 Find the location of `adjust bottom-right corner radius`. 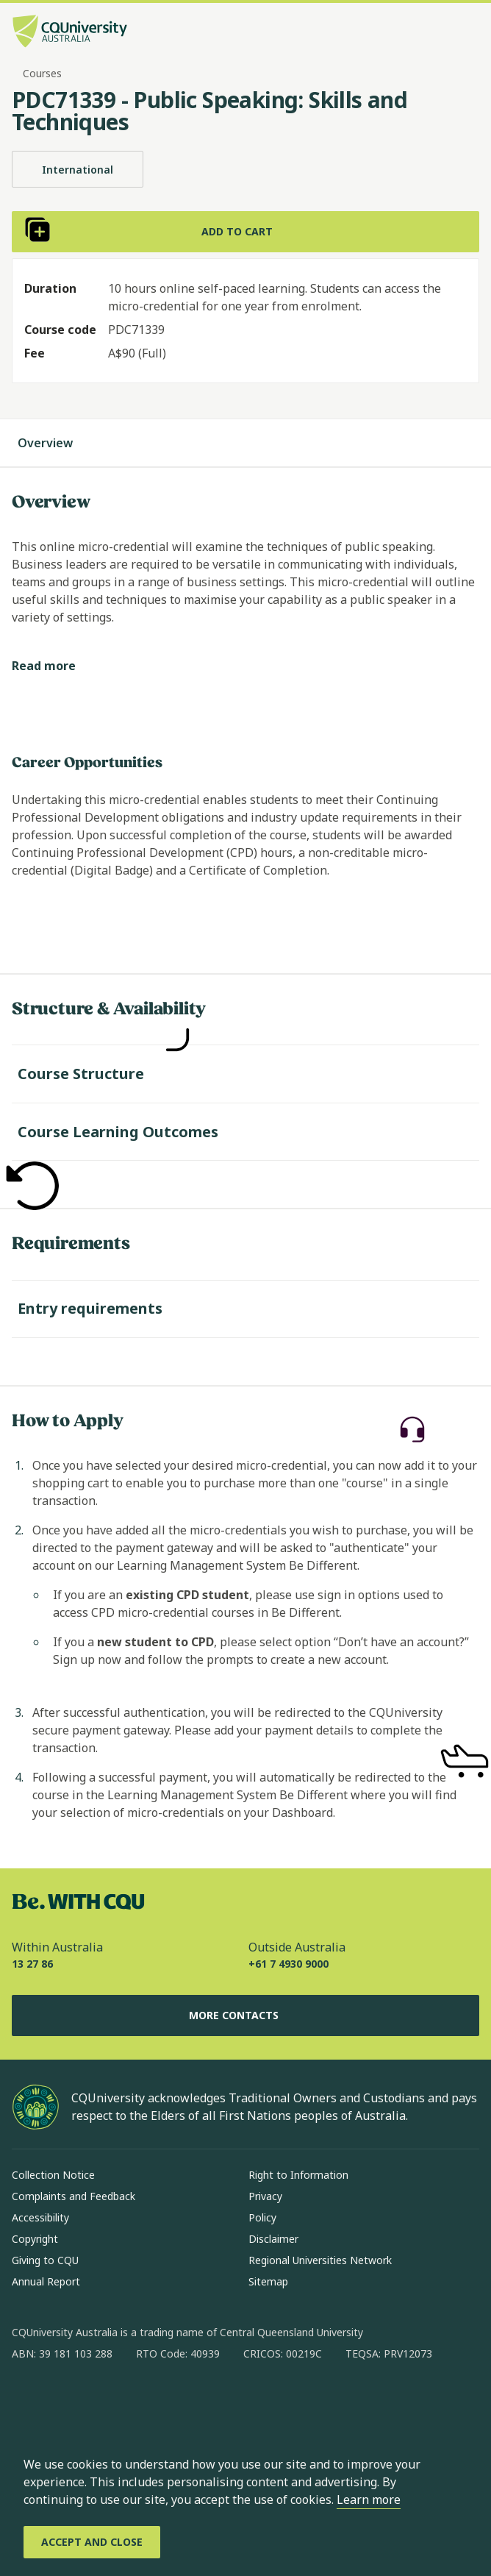

adjust bottom-right corner radius is located at coordinates (177, 1039).